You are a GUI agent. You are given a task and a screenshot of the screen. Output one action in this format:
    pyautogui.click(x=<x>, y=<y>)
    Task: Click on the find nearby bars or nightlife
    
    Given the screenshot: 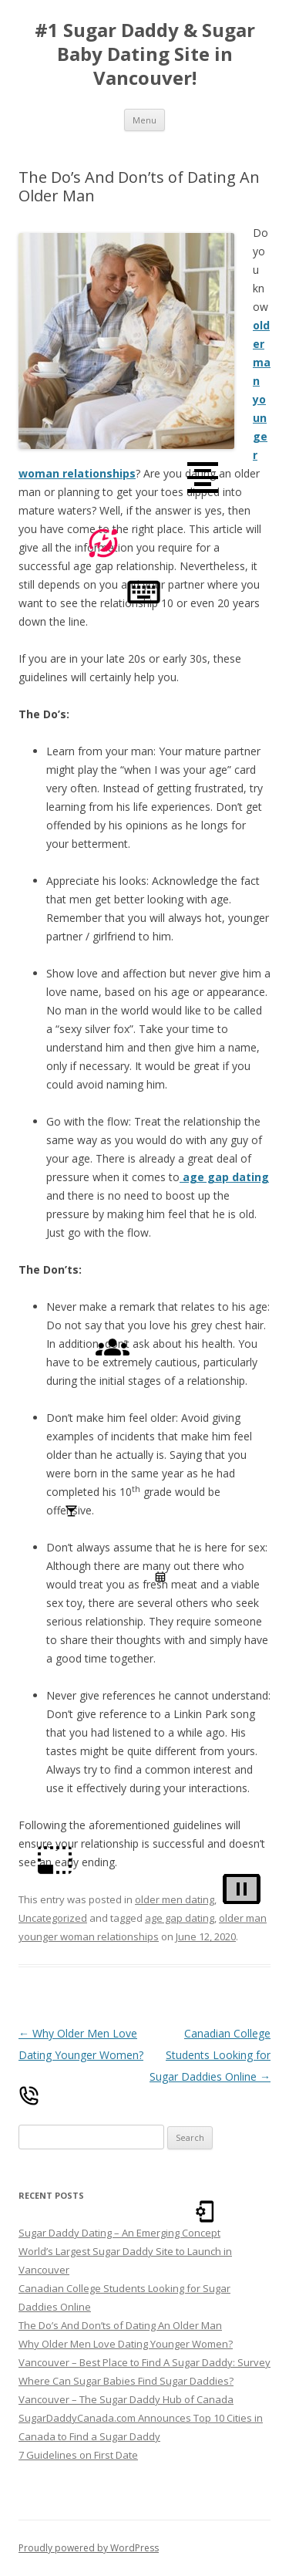 What is the action you would take?
    pyautogui.click(x=71, y=1511)
    